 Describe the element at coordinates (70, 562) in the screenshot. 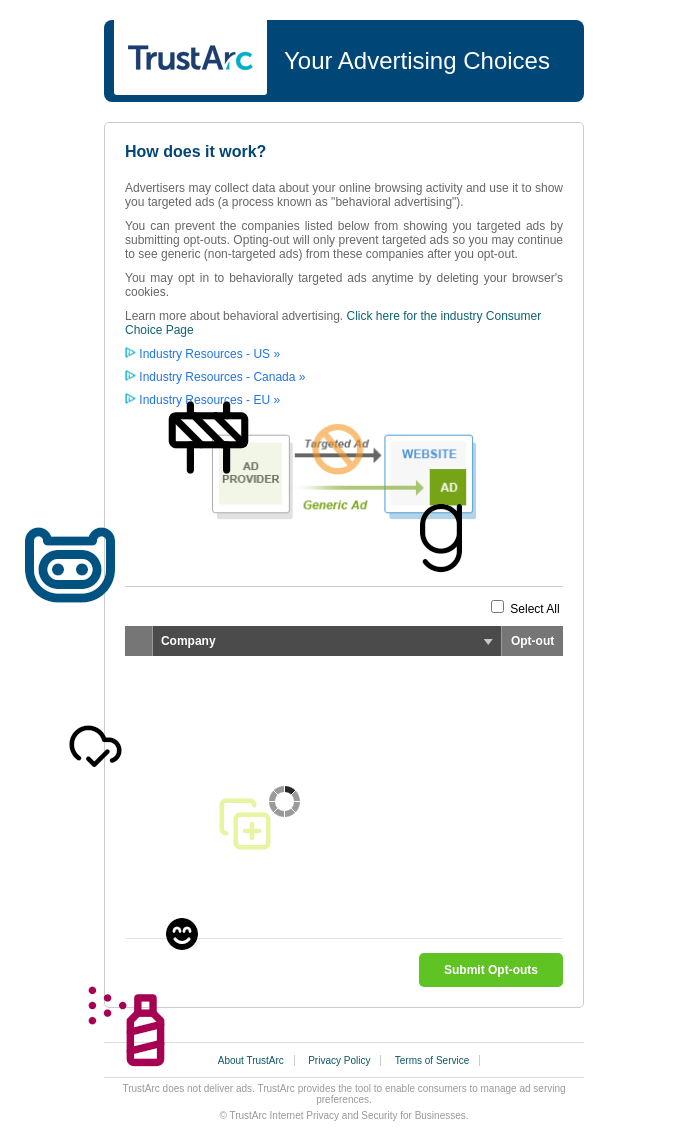

I see `finn the human character icon from adventure time` at that location.